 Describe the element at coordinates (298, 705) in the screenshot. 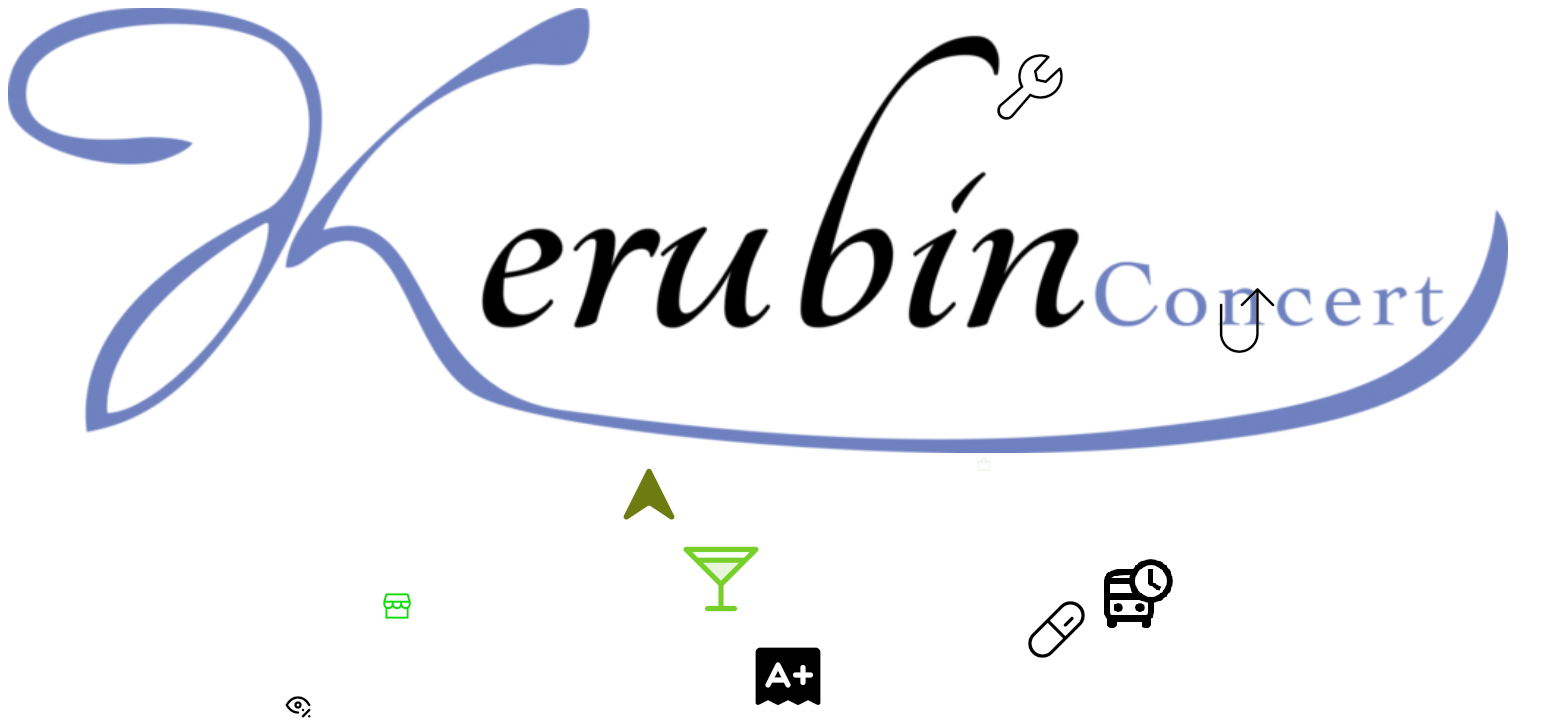

I see `view available discounts or promotions` at that location.